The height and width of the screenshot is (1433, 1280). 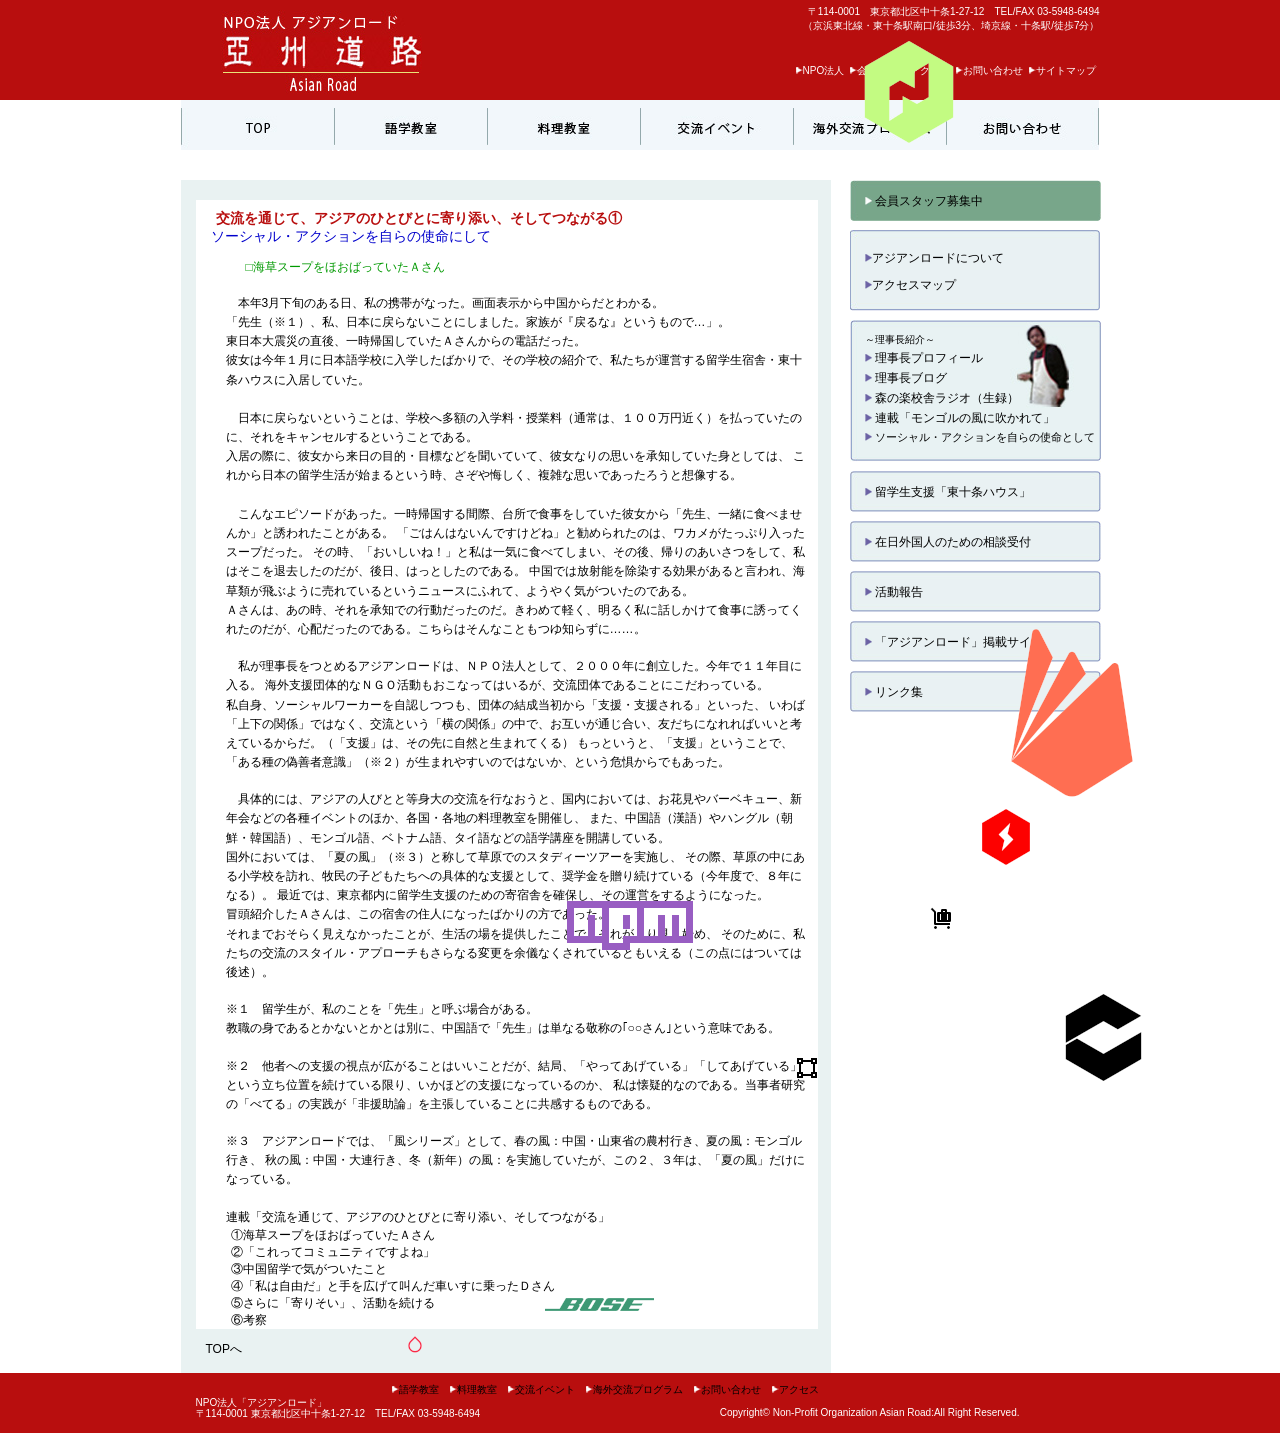 I want to click on HashiCorp Nomad application logo, so click(x=909, y=92).